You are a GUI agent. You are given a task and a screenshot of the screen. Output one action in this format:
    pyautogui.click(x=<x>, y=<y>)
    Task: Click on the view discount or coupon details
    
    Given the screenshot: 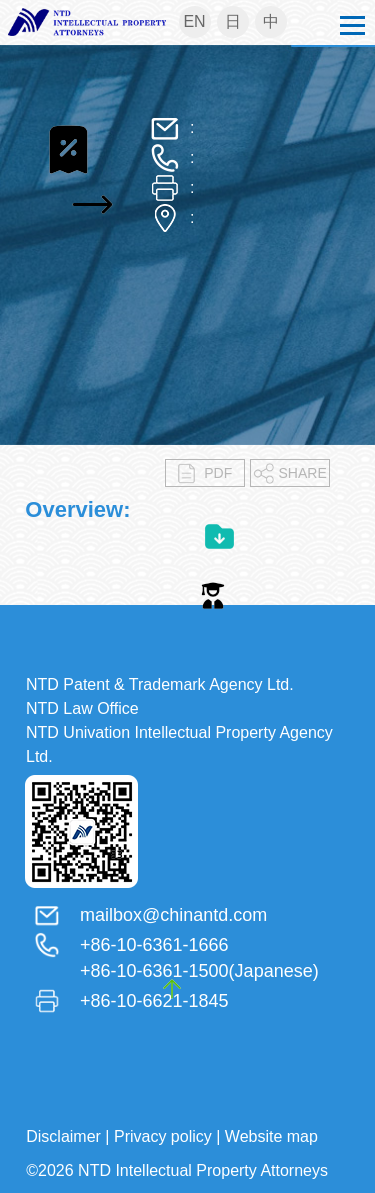 What is the action you would take?
    pyautogui.click(x=68, y=149)
    